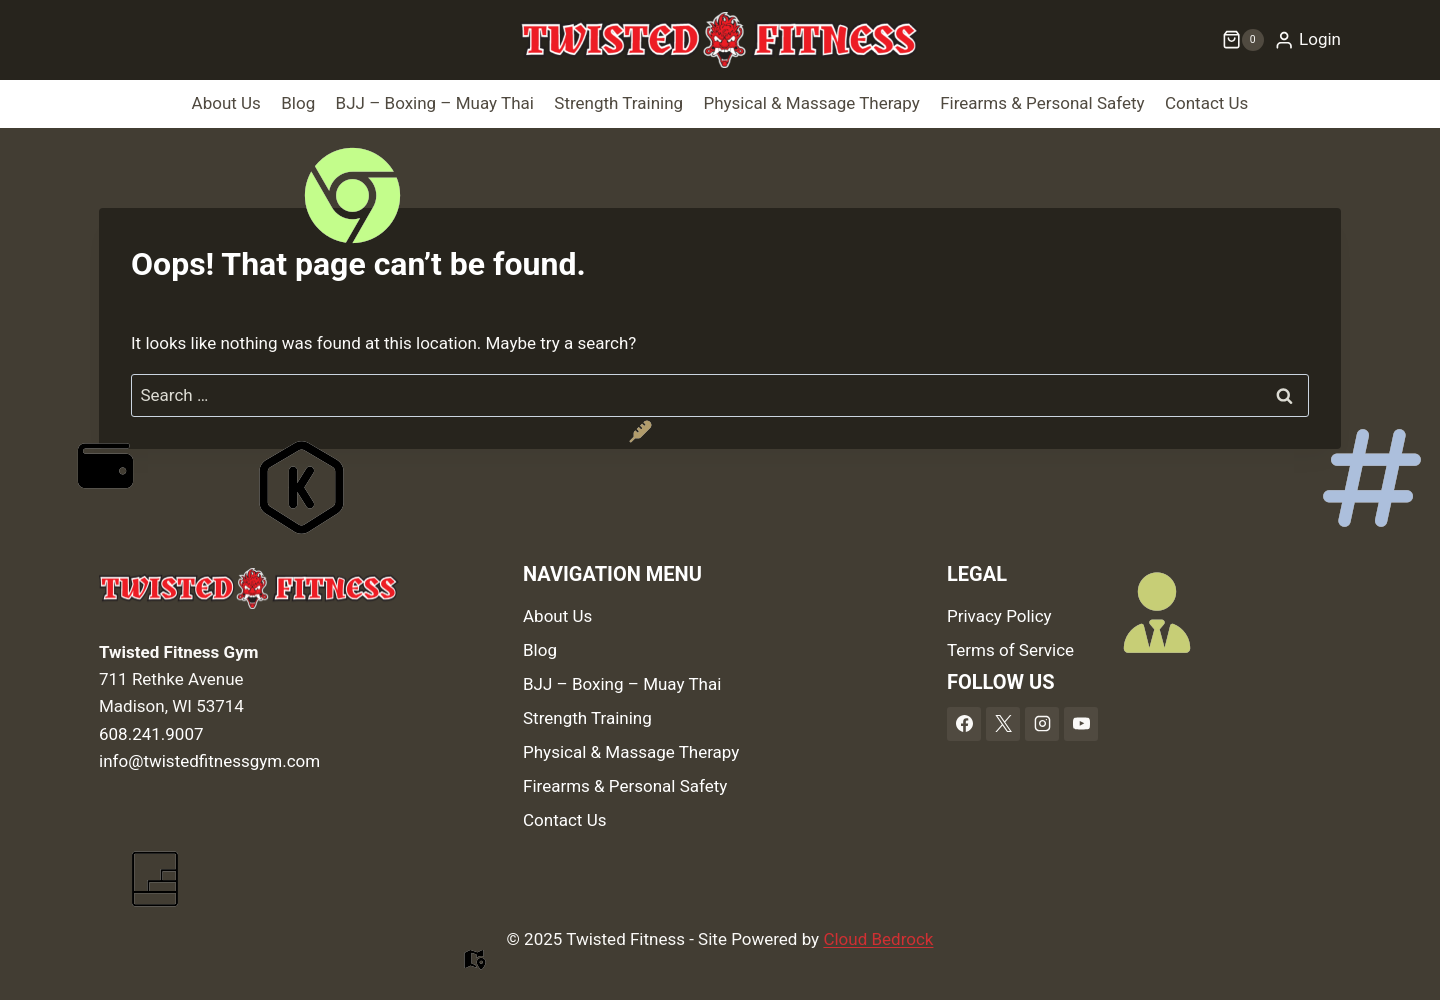  What do you see at coordinates (155, 879) in the screenshot?
I see `access stairway or floor navigation` at bounding box center [155, 879].